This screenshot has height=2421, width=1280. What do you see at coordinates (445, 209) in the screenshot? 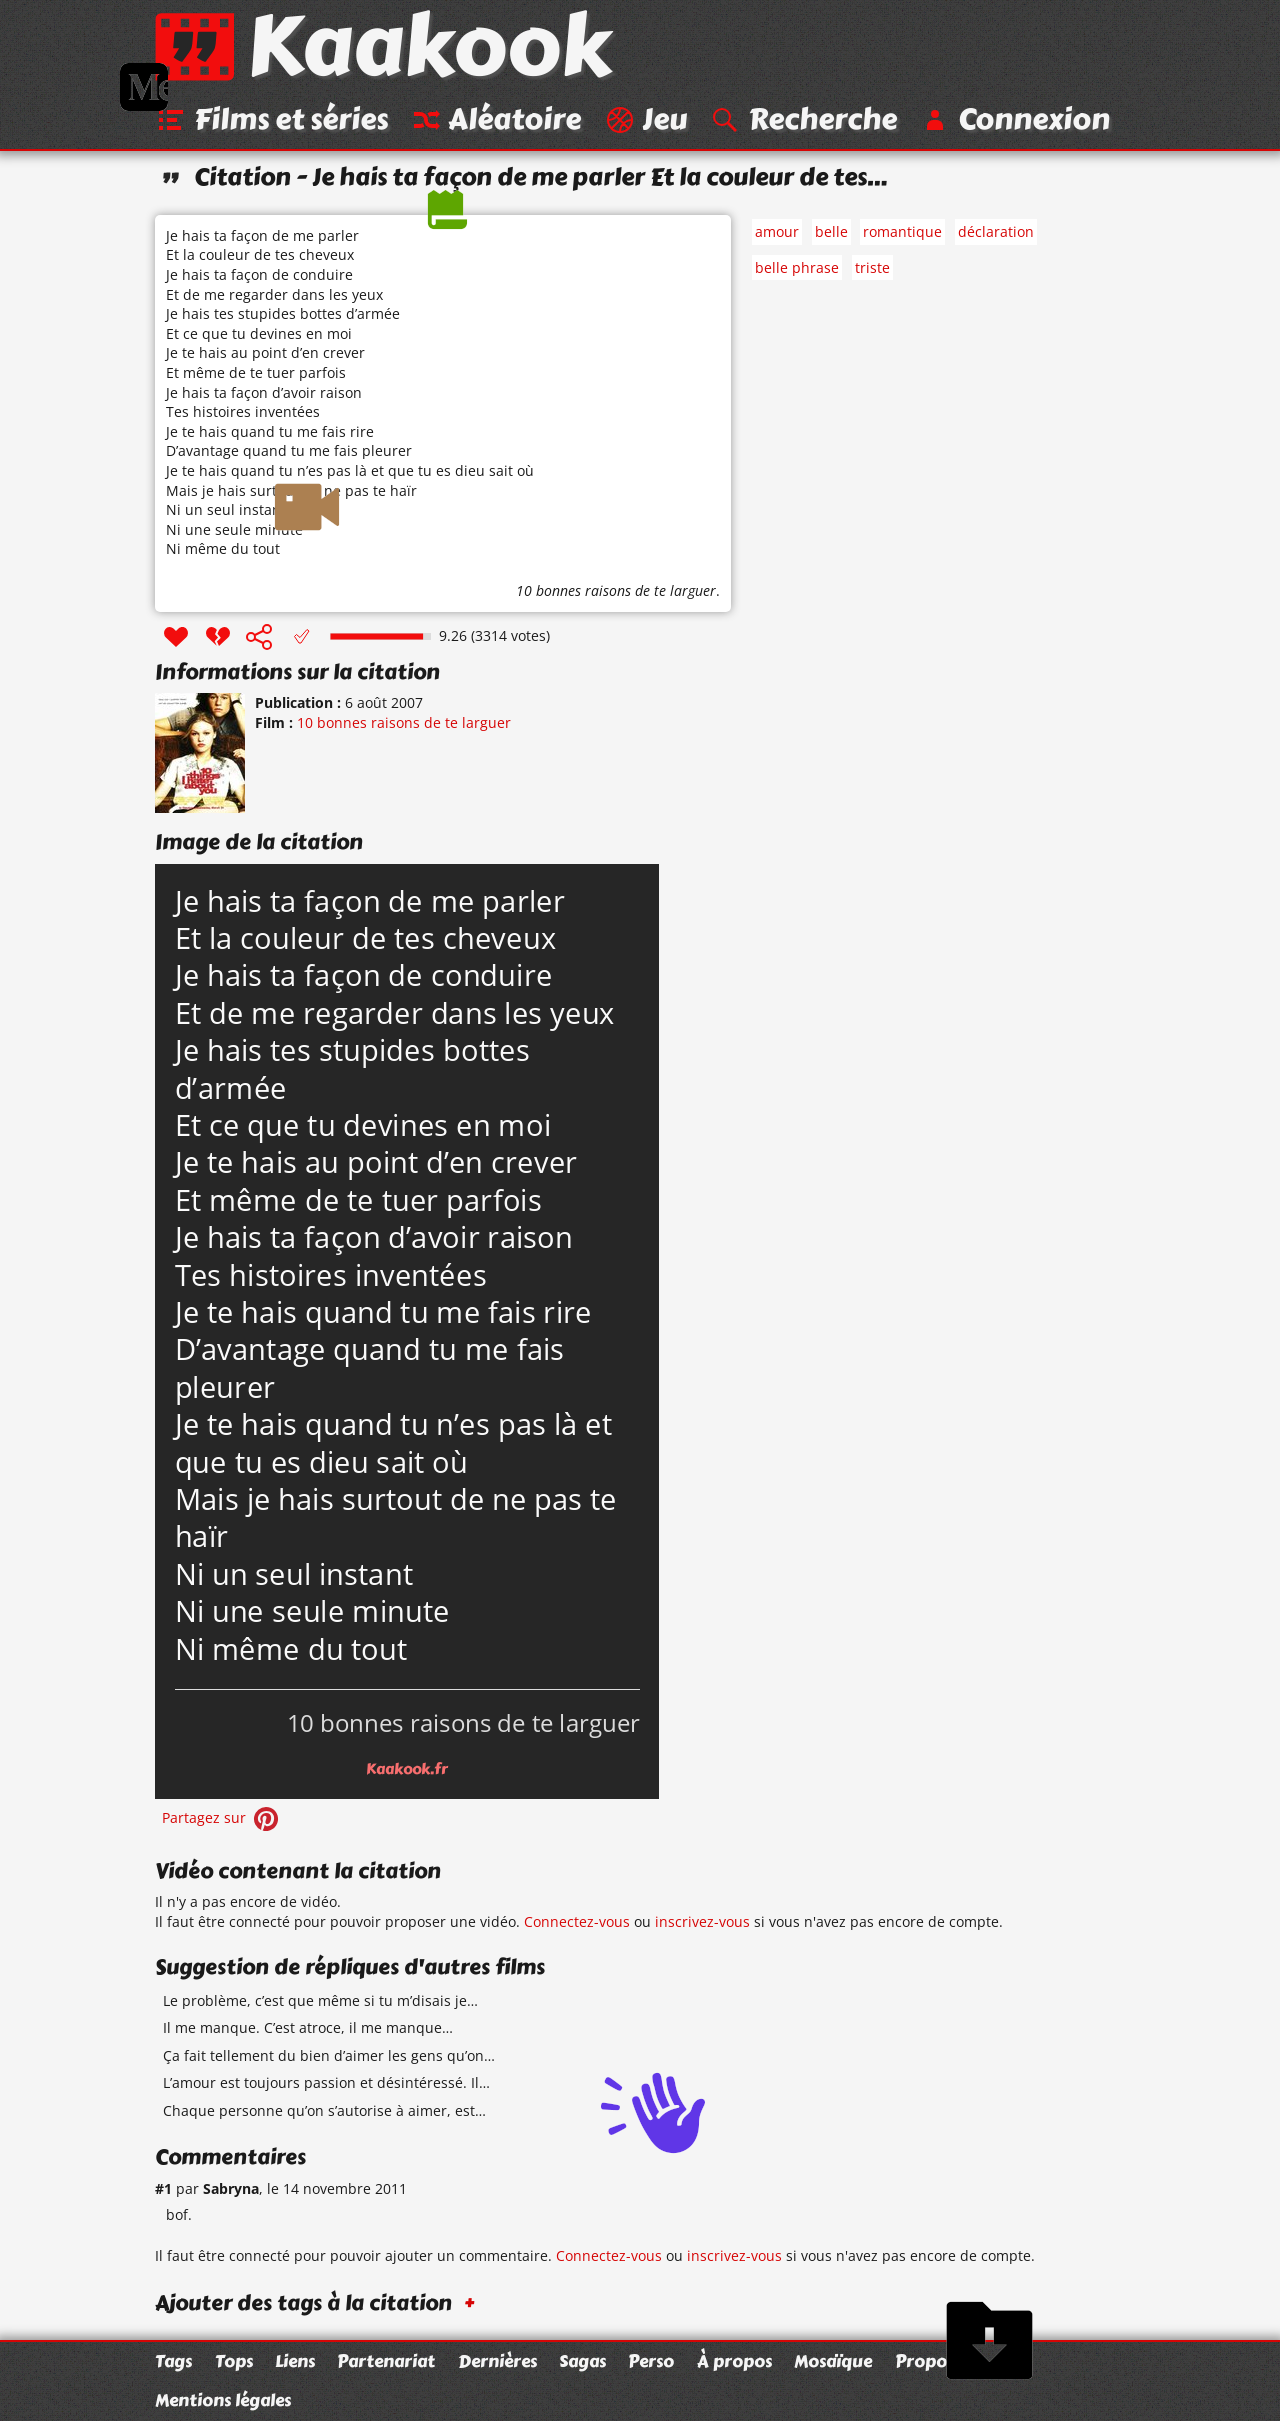
I see `view purchase receipt or transaction history` at bounding box center [445, 209].